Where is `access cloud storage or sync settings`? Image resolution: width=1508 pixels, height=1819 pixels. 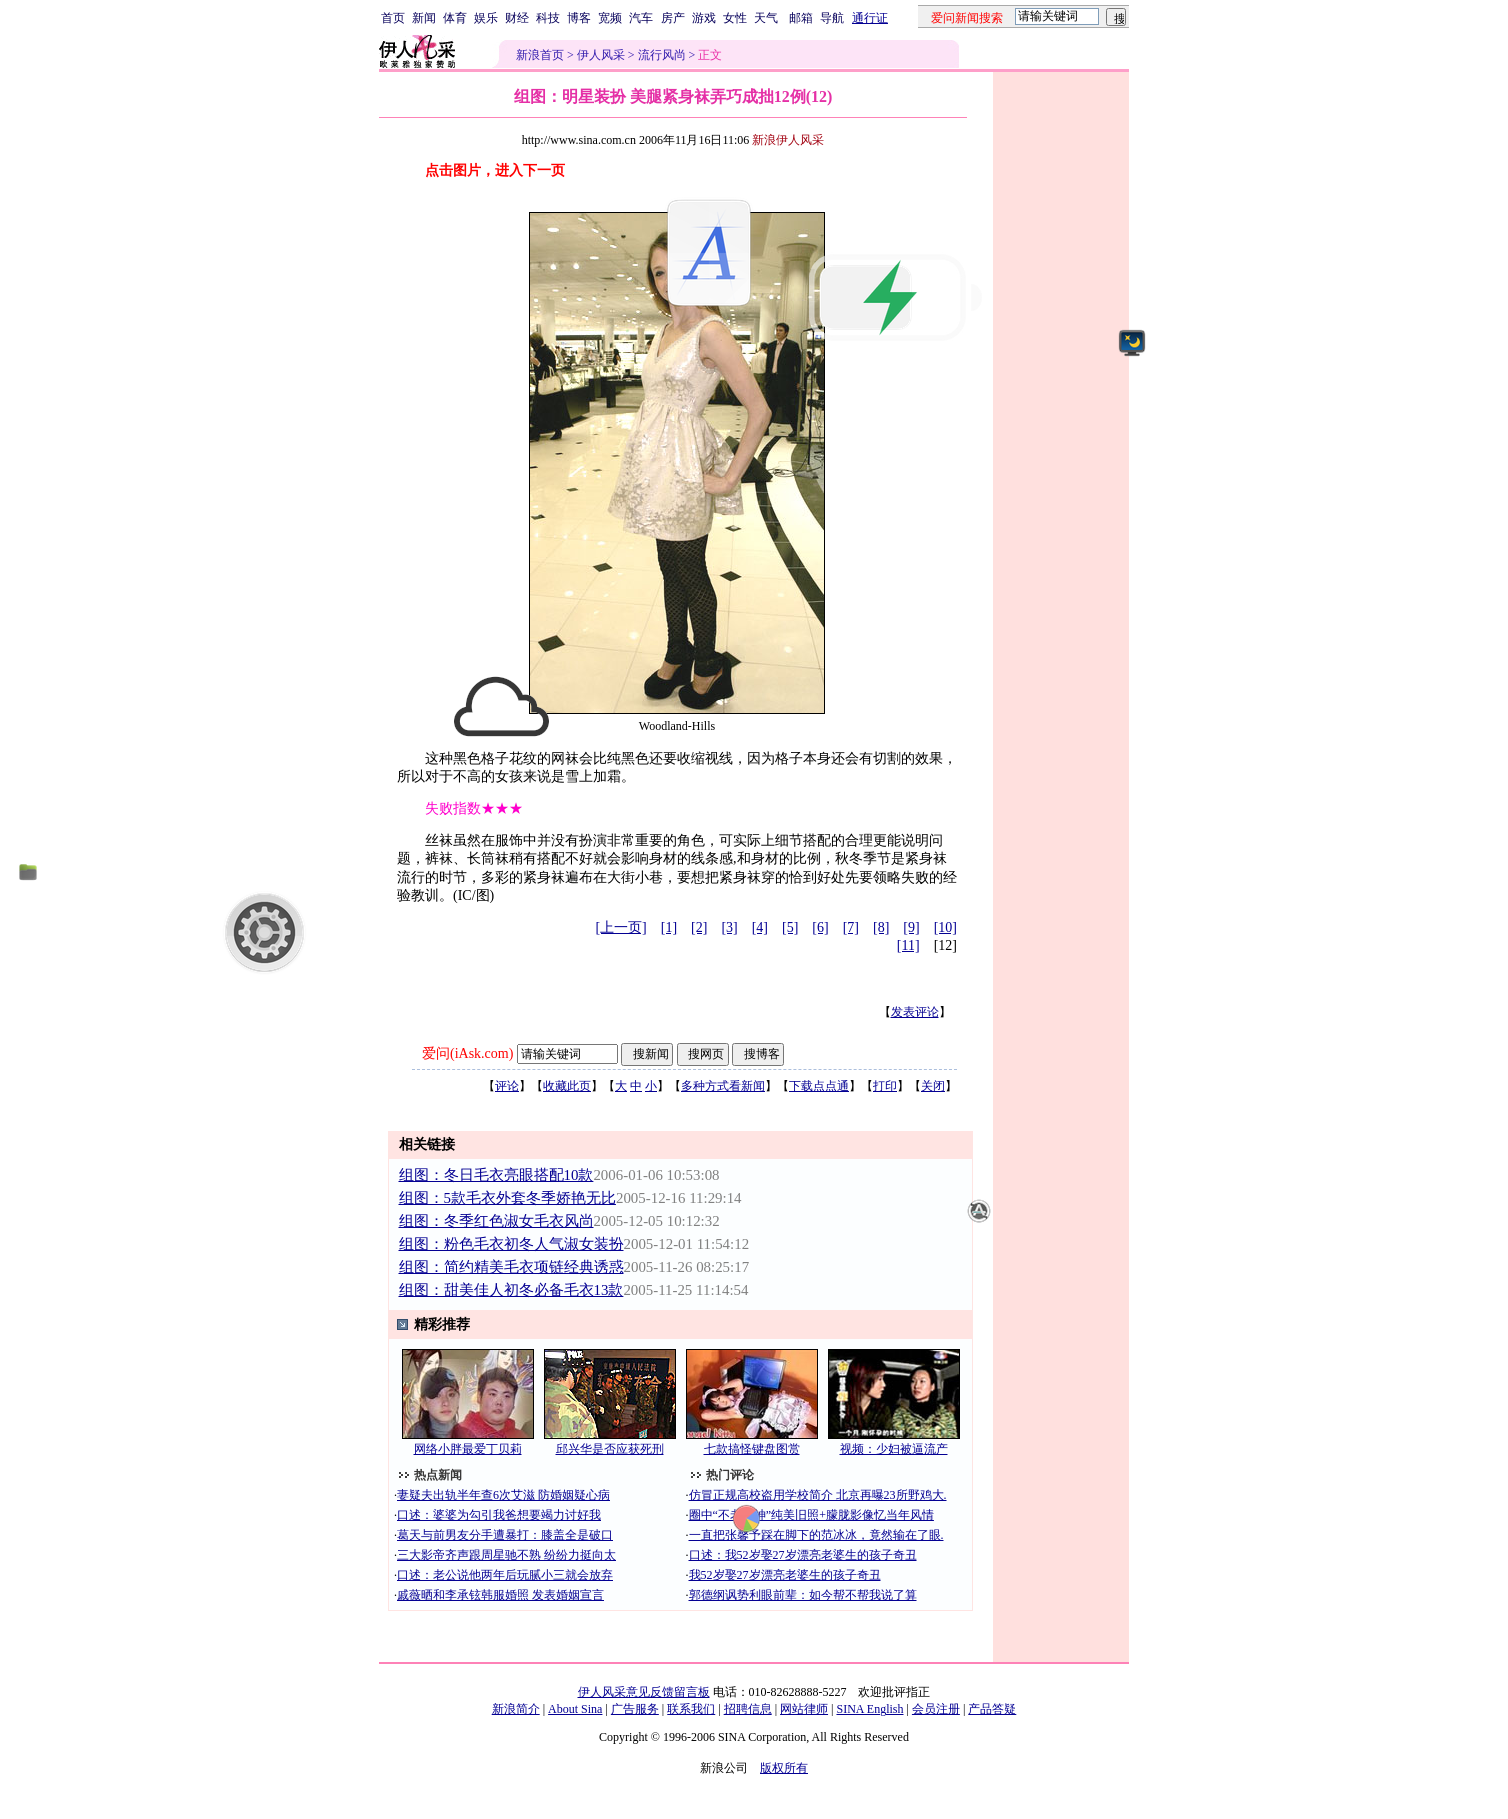
access cloud storage or sync settings is located at coordinates (501, 706).